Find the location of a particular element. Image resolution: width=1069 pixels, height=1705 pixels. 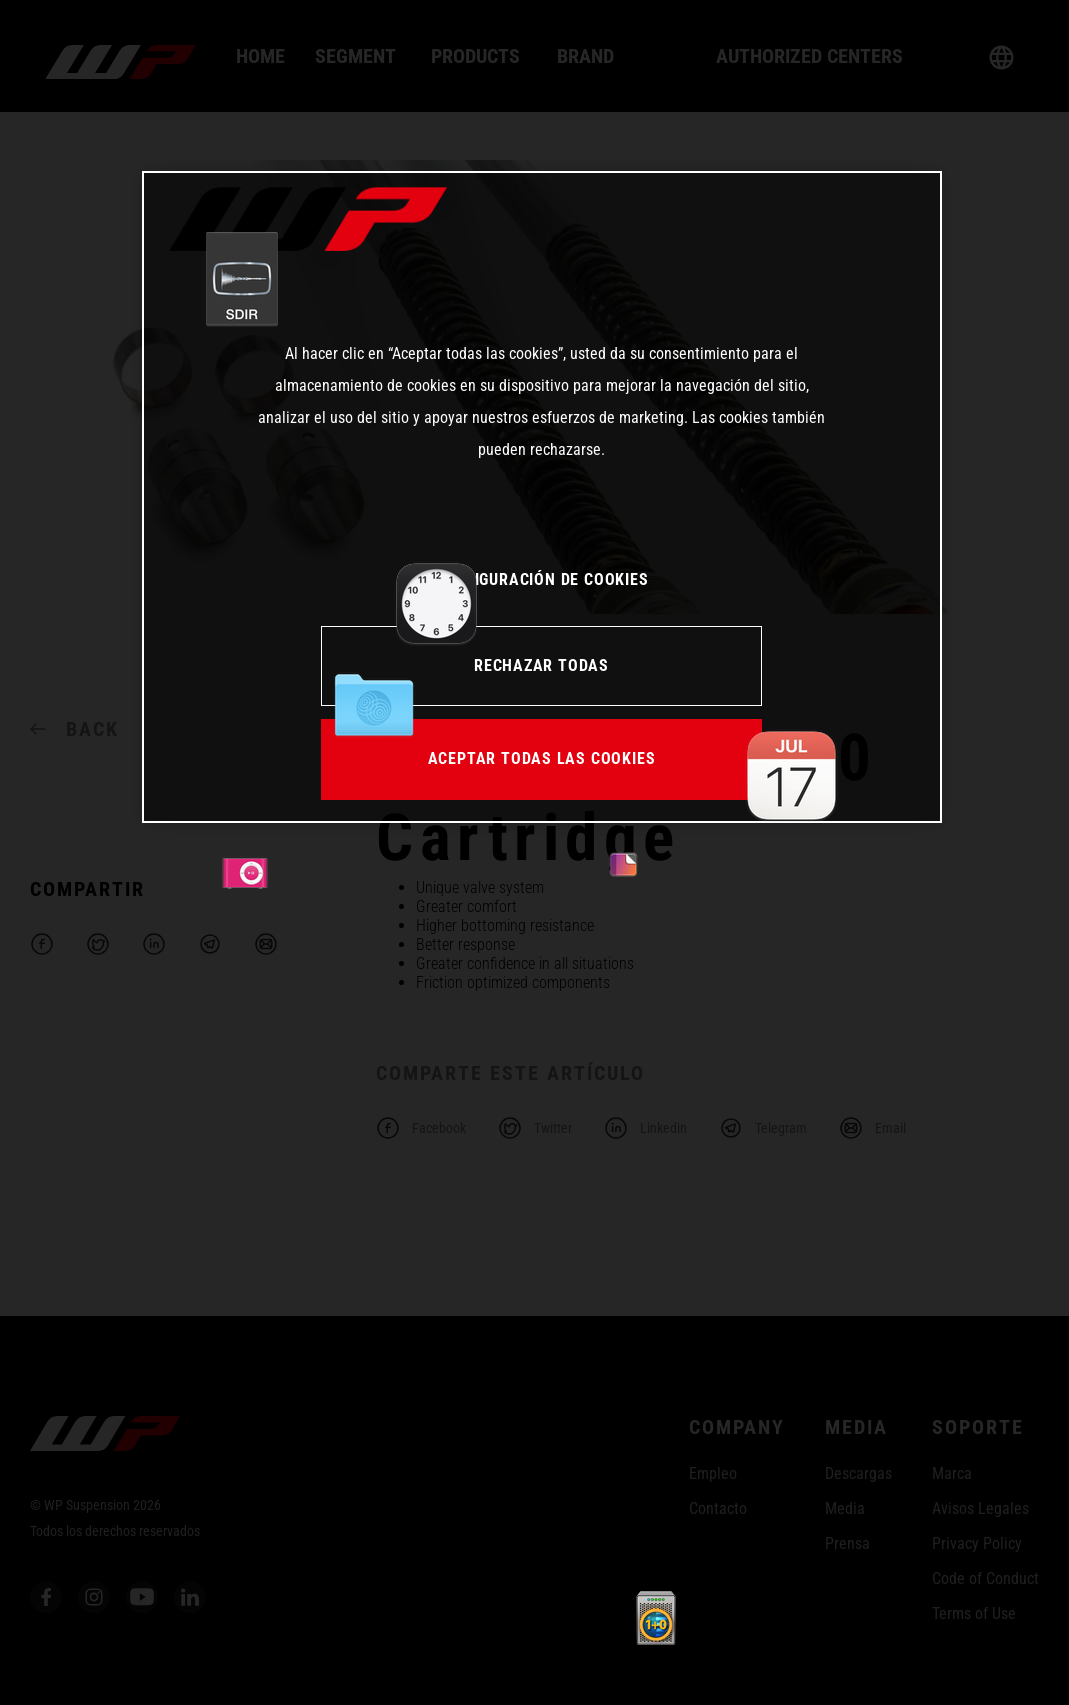

open server applications folder is located at coordinates (374, 705).